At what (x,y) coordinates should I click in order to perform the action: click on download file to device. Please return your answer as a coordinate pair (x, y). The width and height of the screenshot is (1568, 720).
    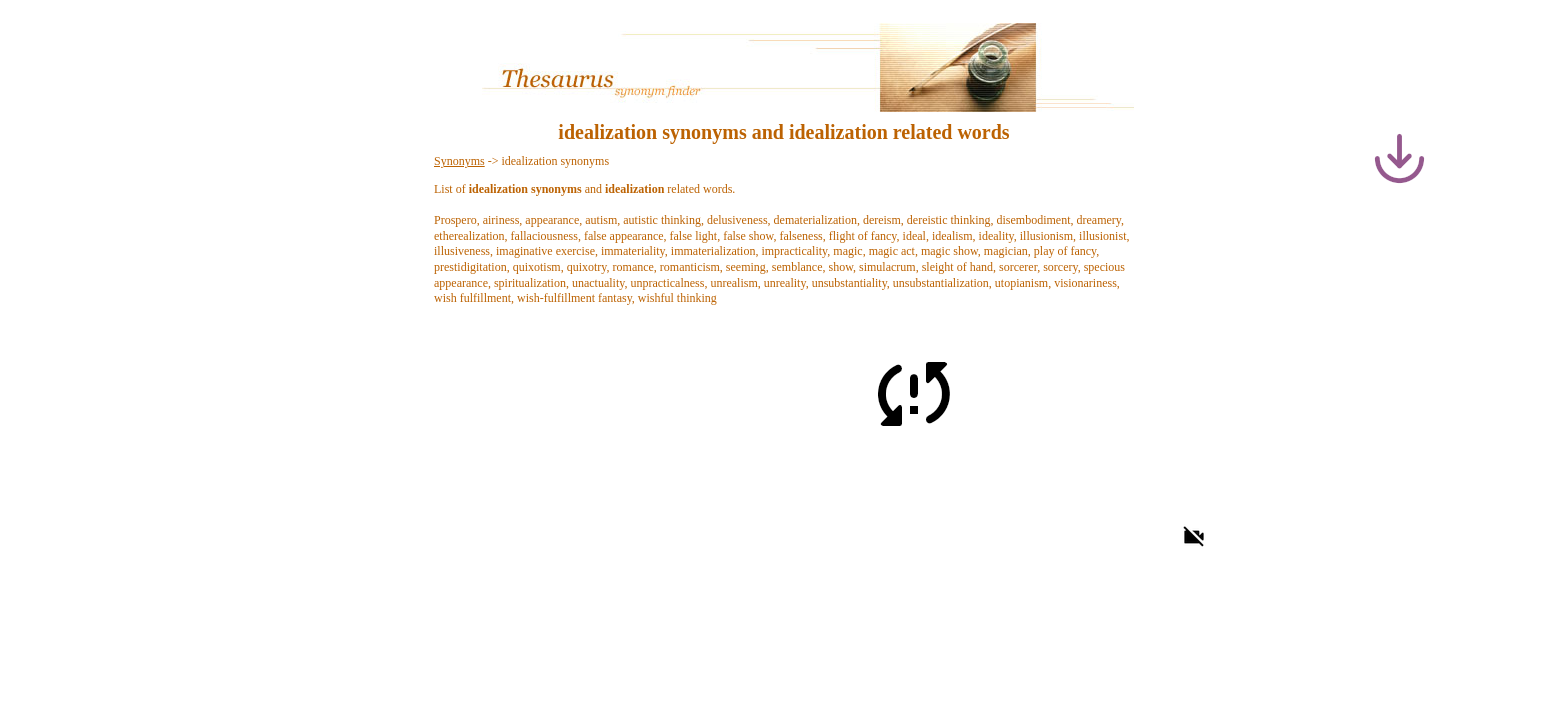
    Looking at the image, I should click on (1399, 158).